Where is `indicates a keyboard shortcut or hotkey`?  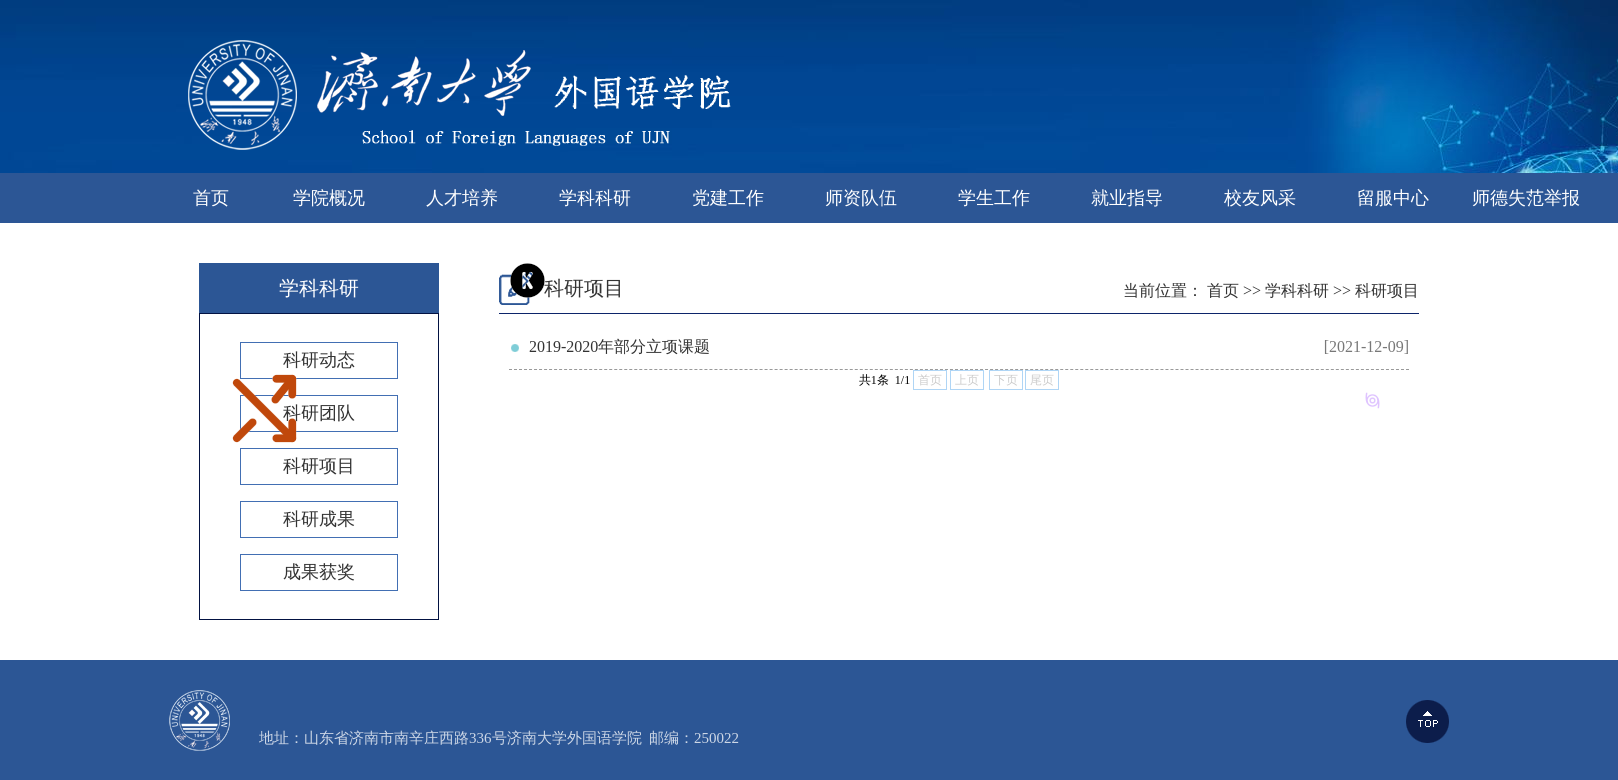
indicates a keyboard shortcut or hotkey is located at coordinates (527, 280).